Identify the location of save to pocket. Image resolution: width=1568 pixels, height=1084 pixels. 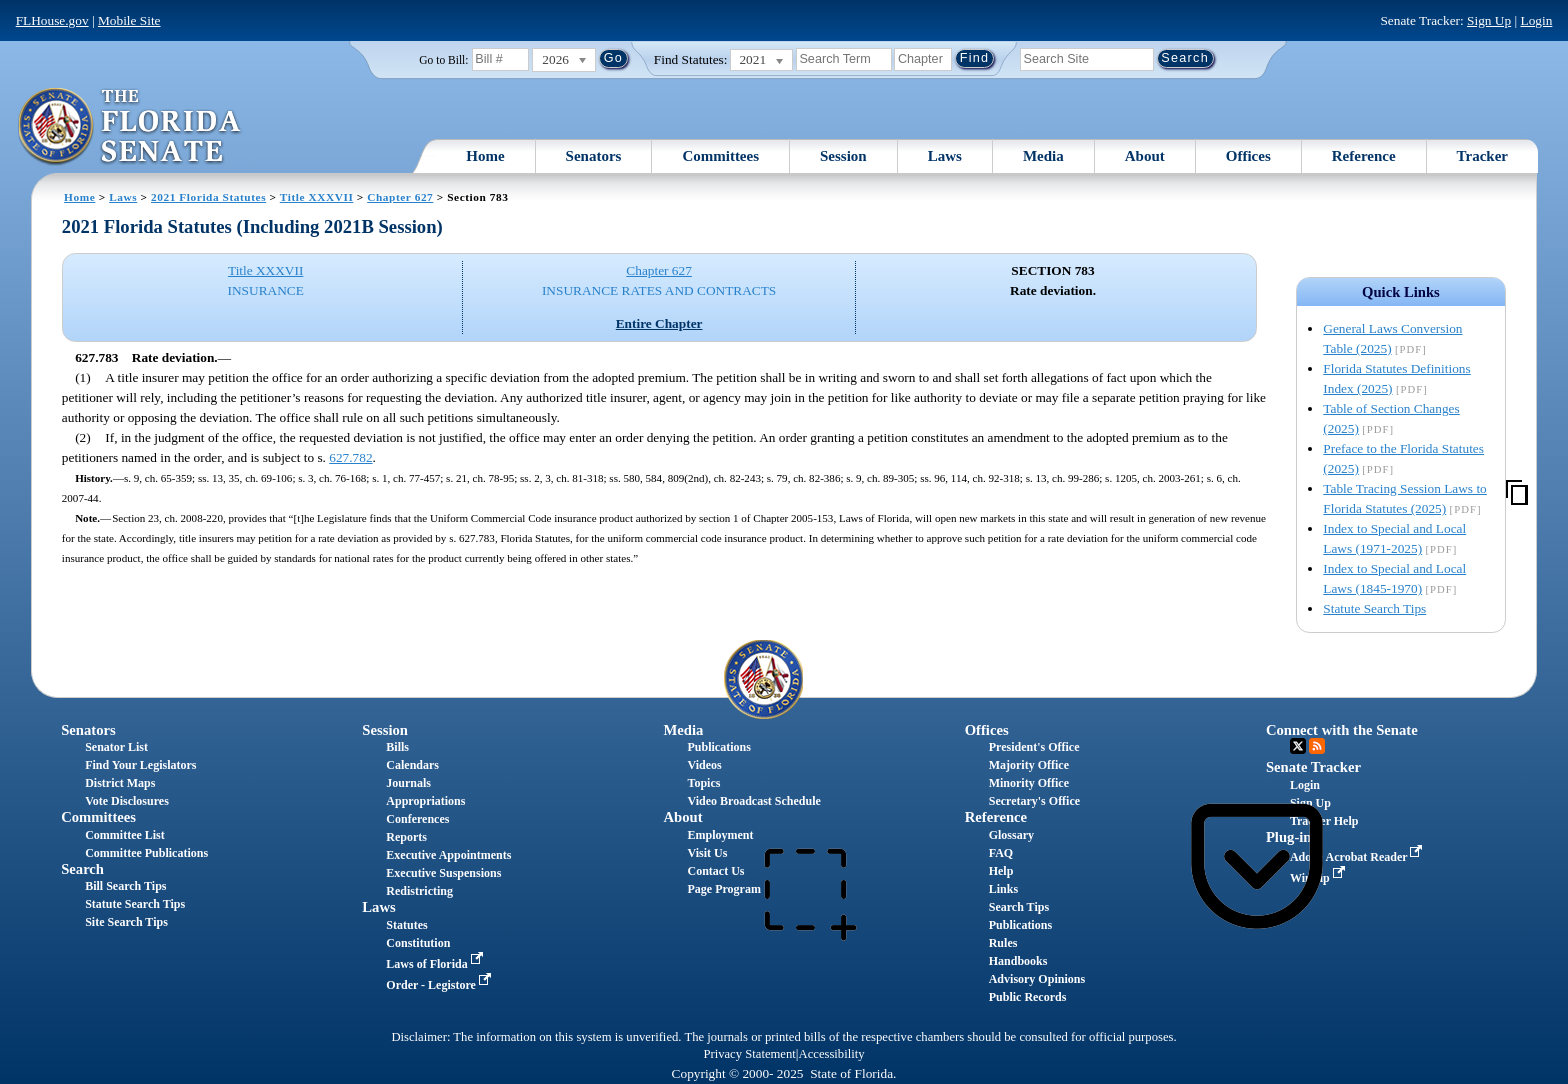
(1257, 863).